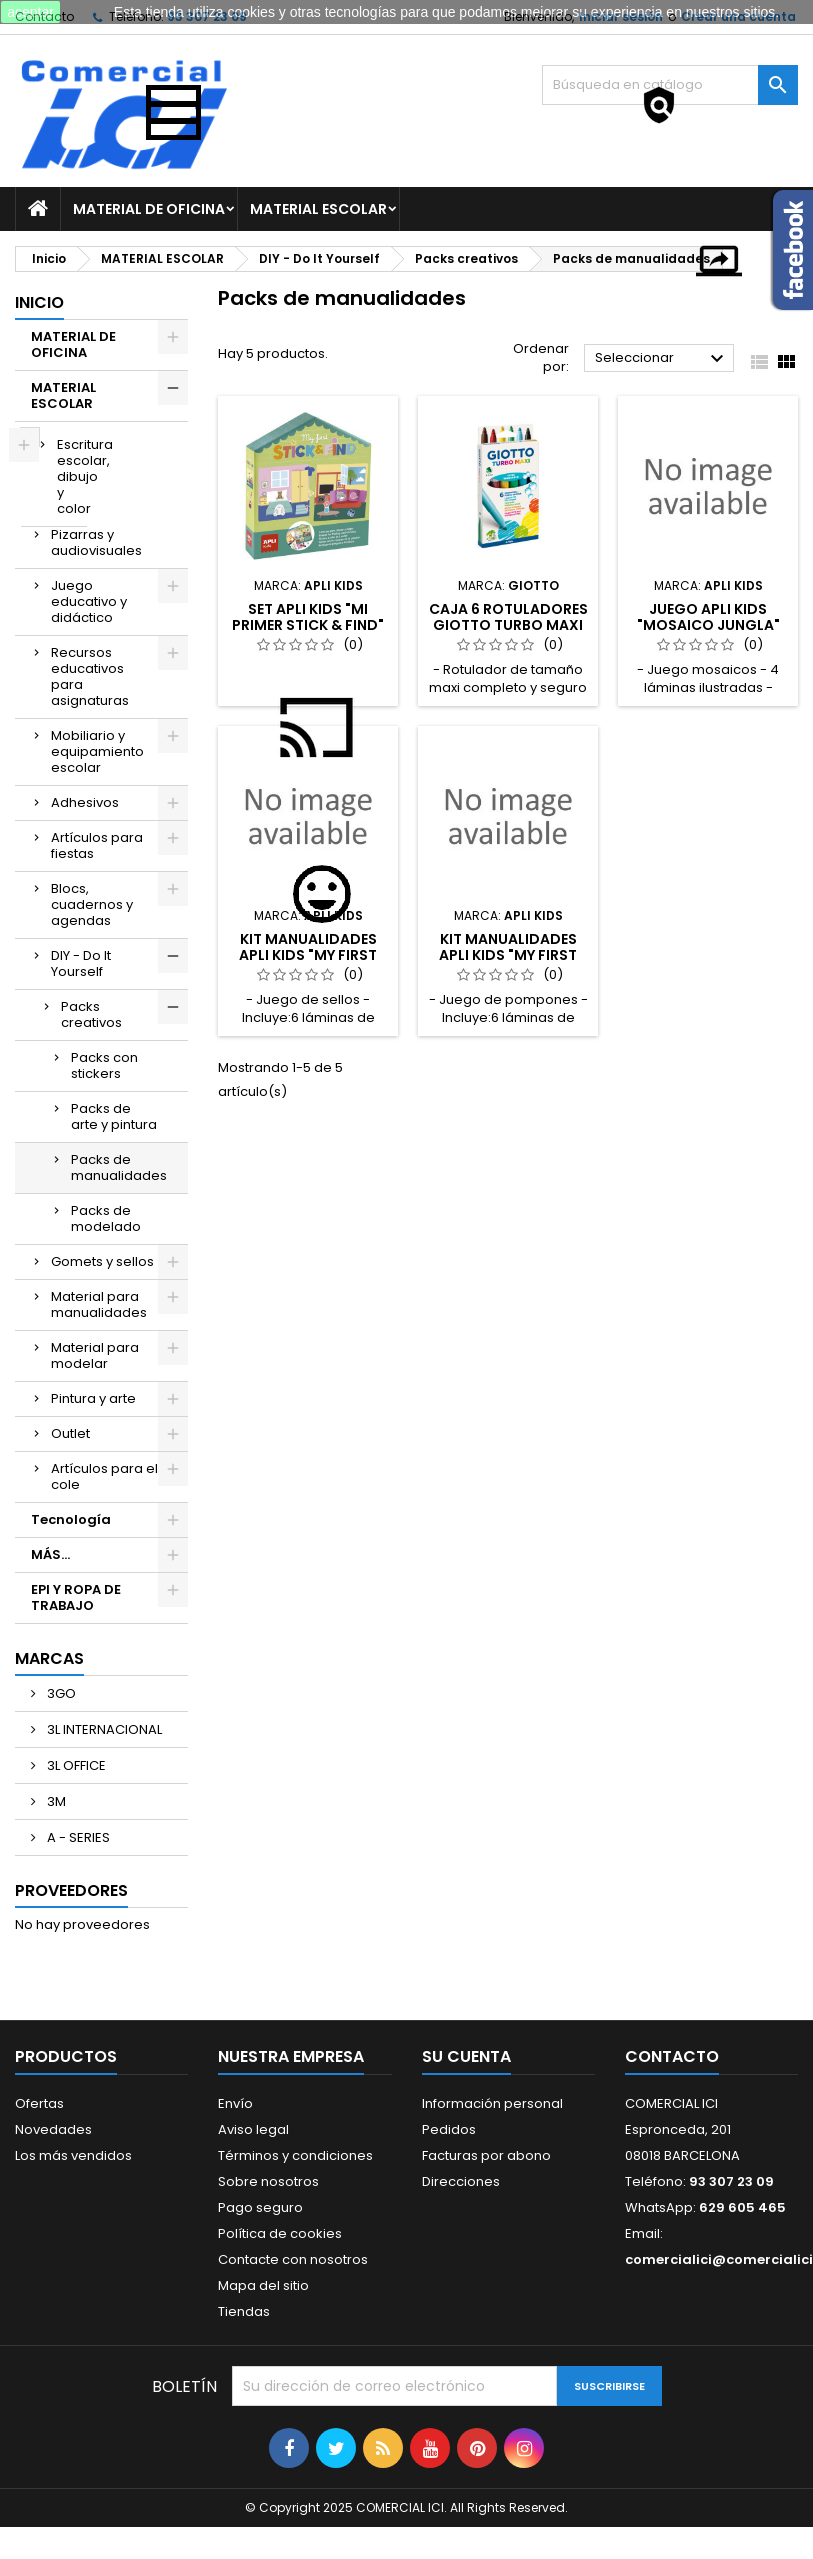  I want to click on start sharing your screen, so click(719, 261).